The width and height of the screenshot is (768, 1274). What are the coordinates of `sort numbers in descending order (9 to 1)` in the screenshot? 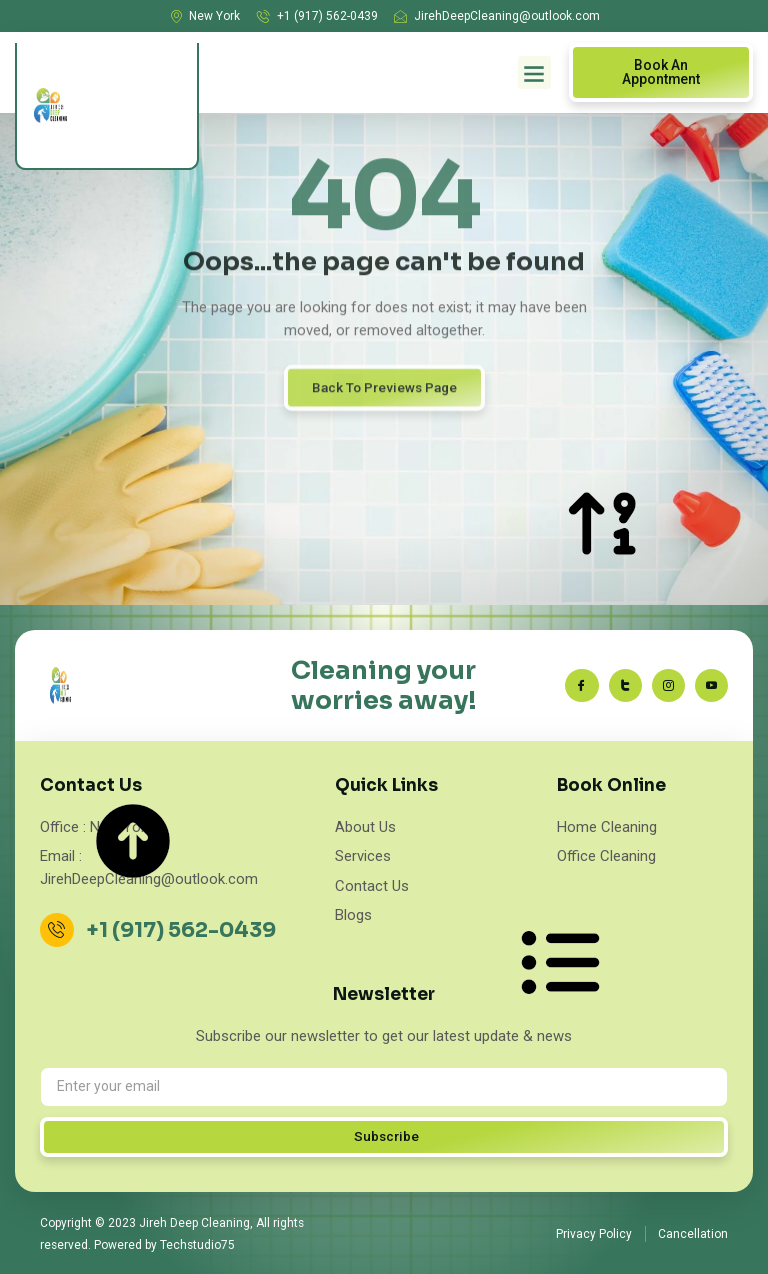 It's located at (604, 523).